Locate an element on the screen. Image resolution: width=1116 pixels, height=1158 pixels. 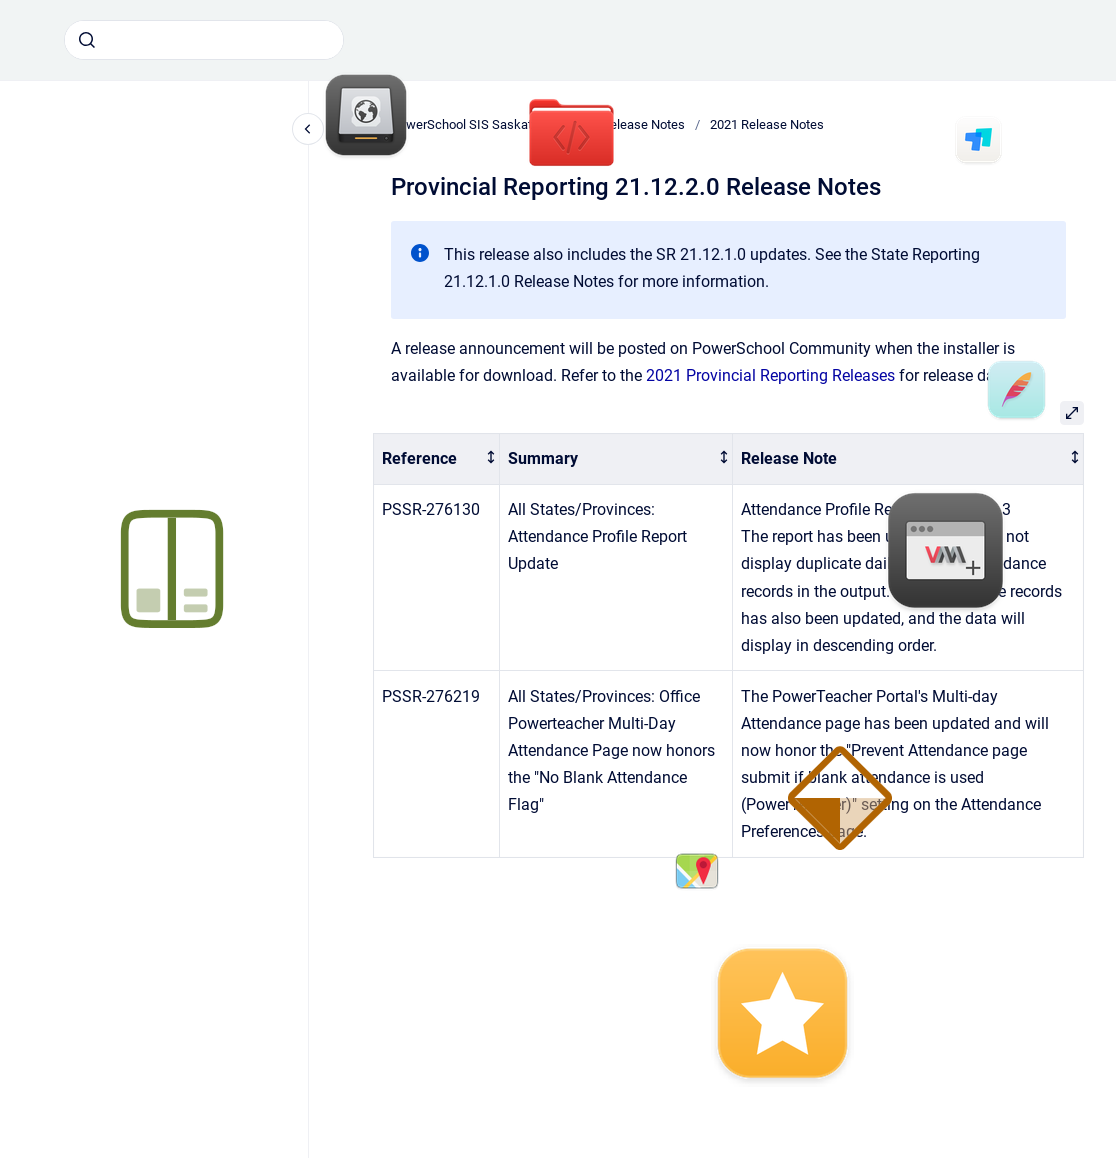
open folder containing code or development files is located at coordinates (571, 132).